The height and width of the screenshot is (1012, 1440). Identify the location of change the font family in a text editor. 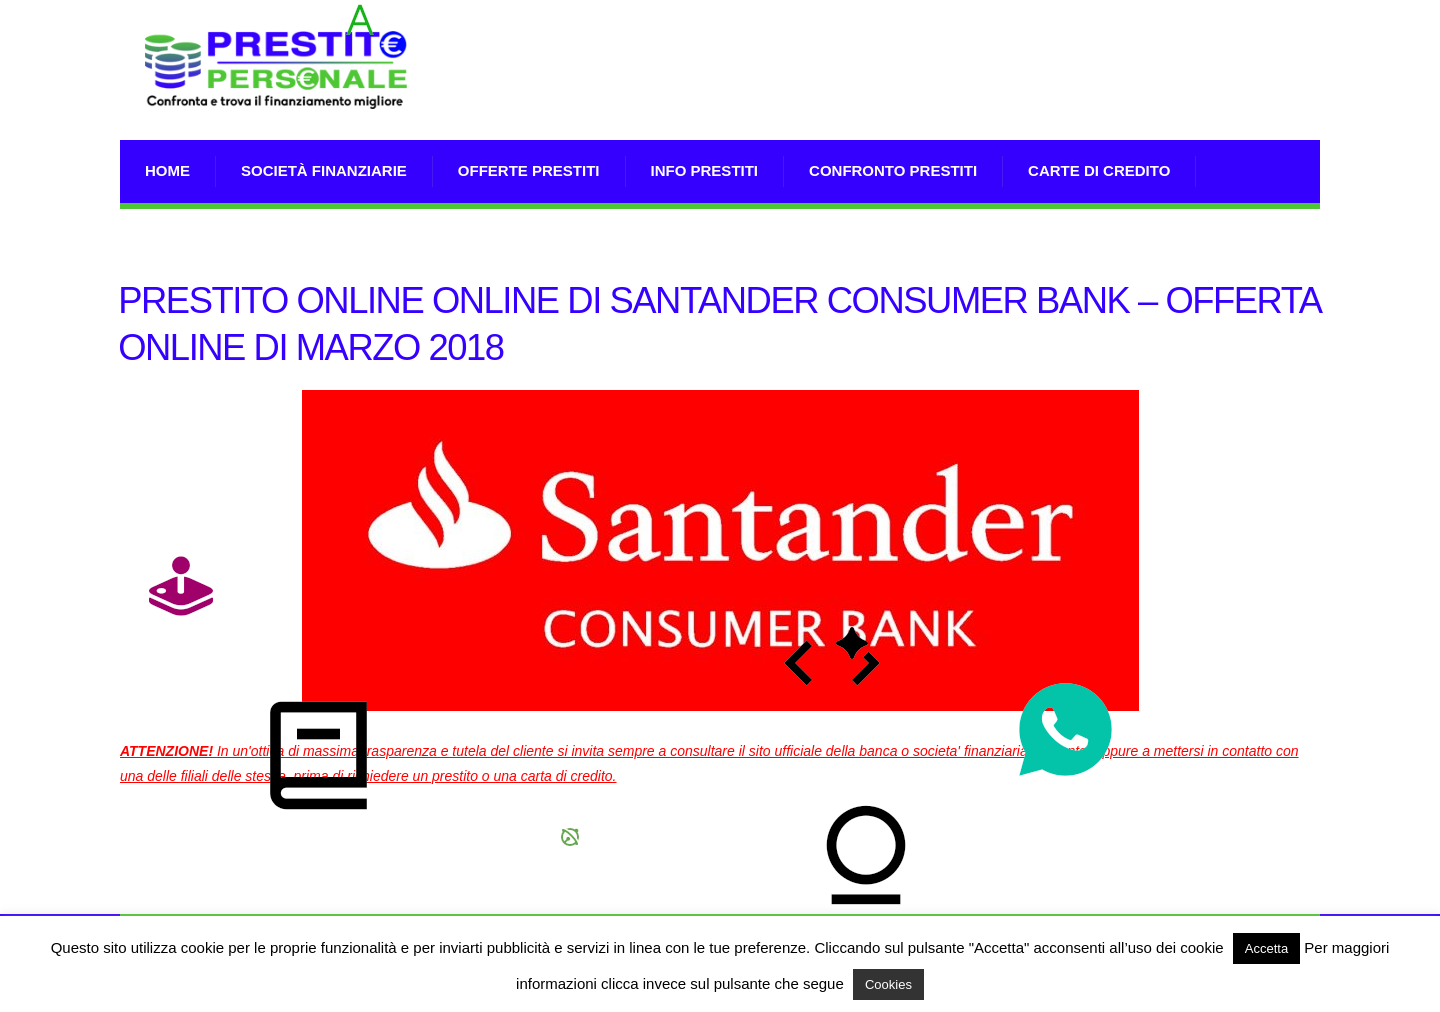
(360, 19).